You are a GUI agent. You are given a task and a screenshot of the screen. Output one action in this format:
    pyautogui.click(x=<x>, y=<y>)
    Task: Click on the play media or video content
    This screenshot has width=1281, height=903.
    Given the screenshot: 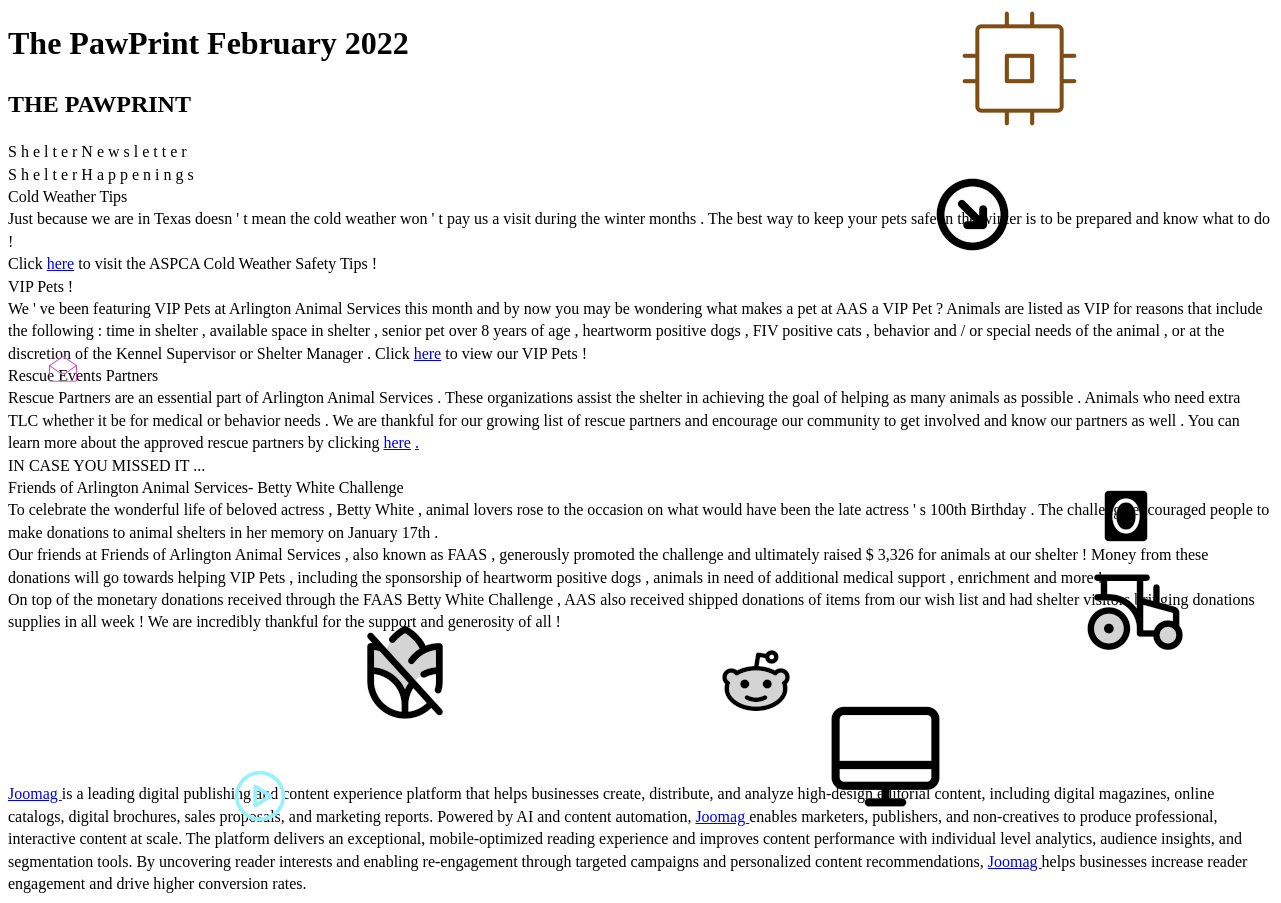 What is the action you would take?
    pyautogui.click(x=260, y=796)
    